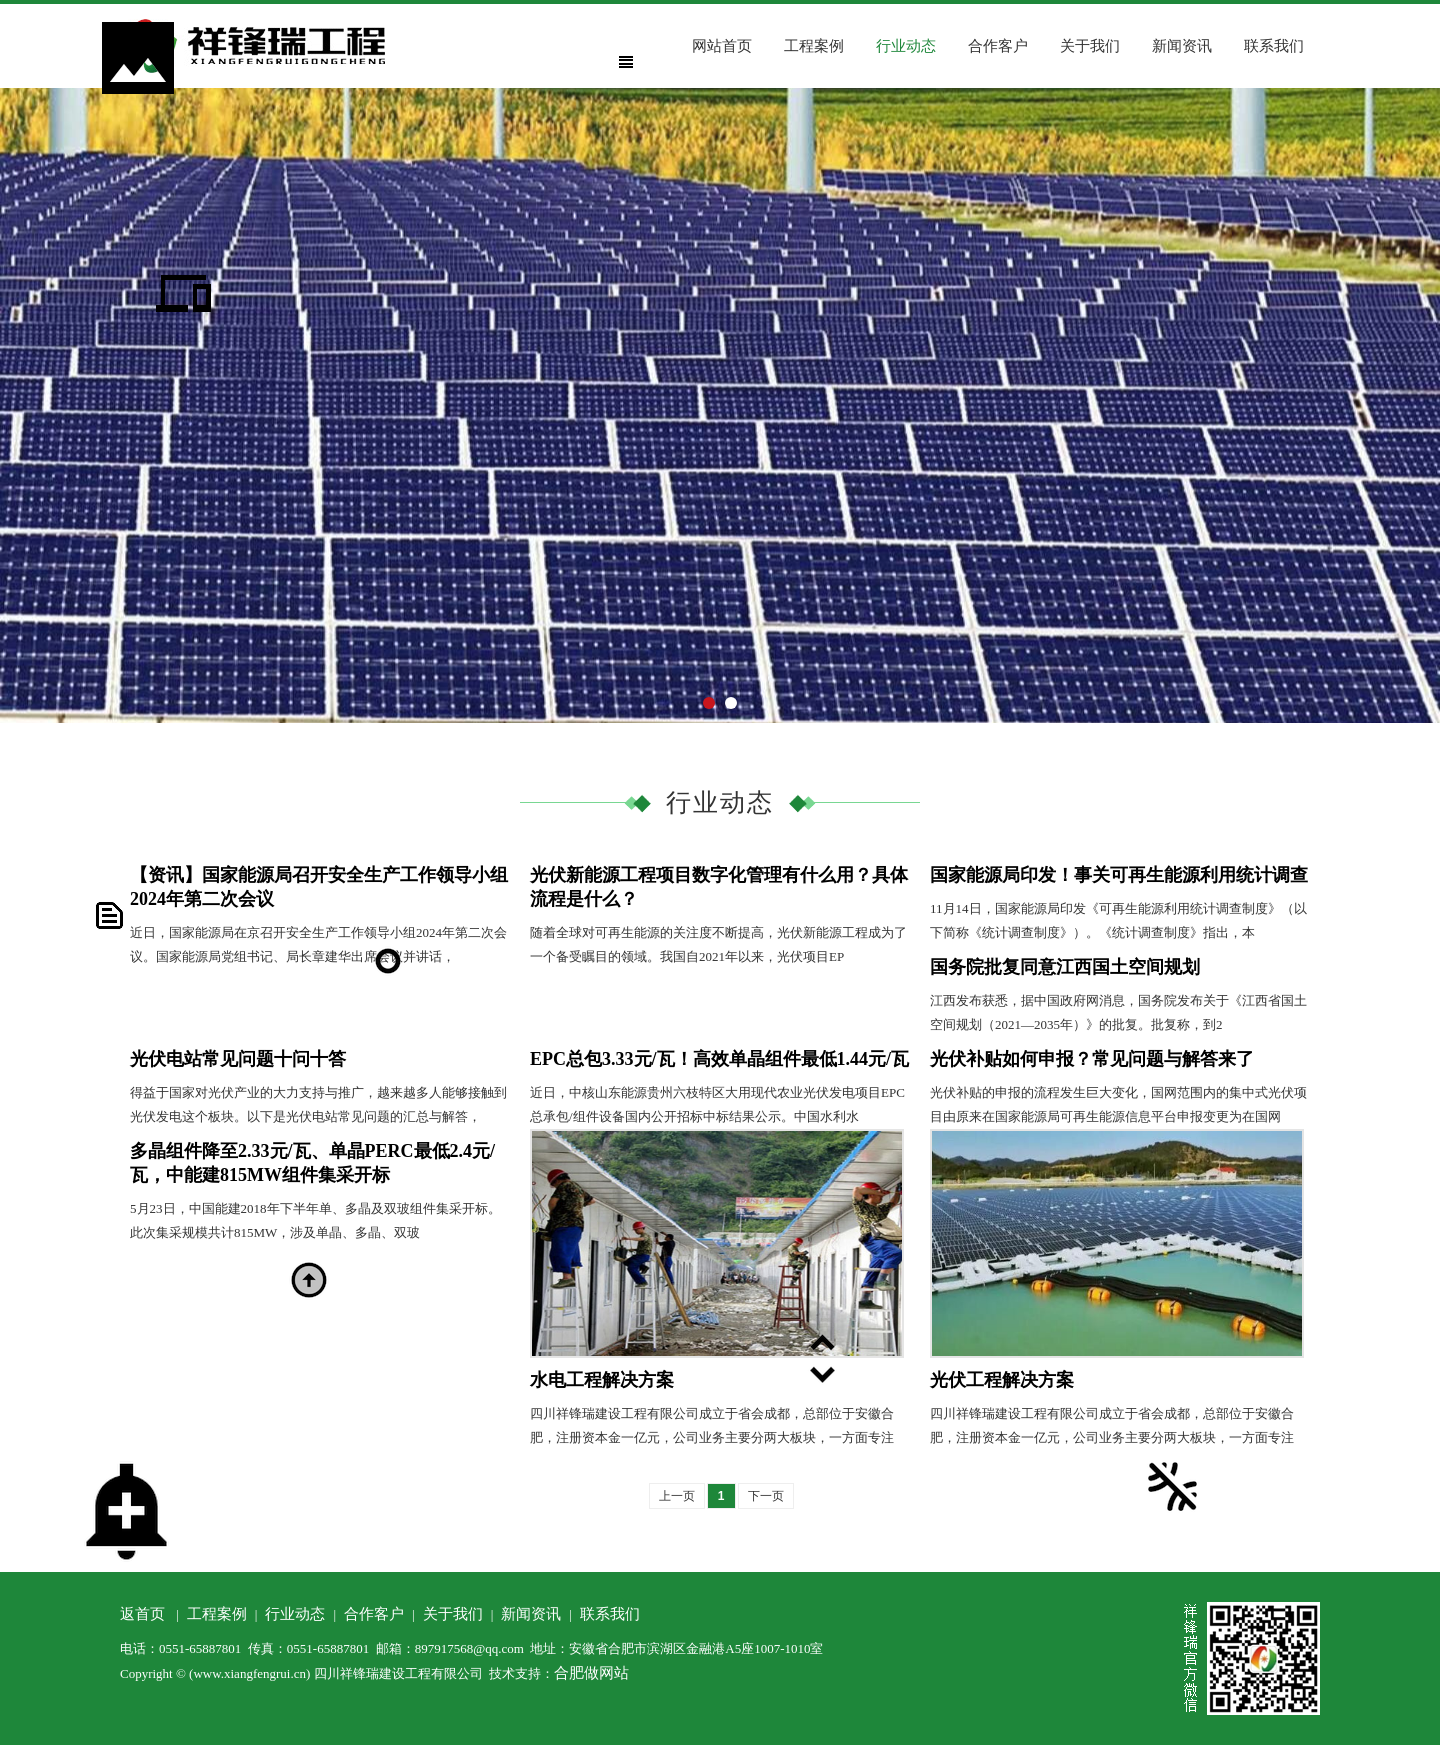 The width and height of the screenshot is (1440, 1745). Describe the element at coordinates (138, 58) in the screenshot. I see `view photos or images` at that location.